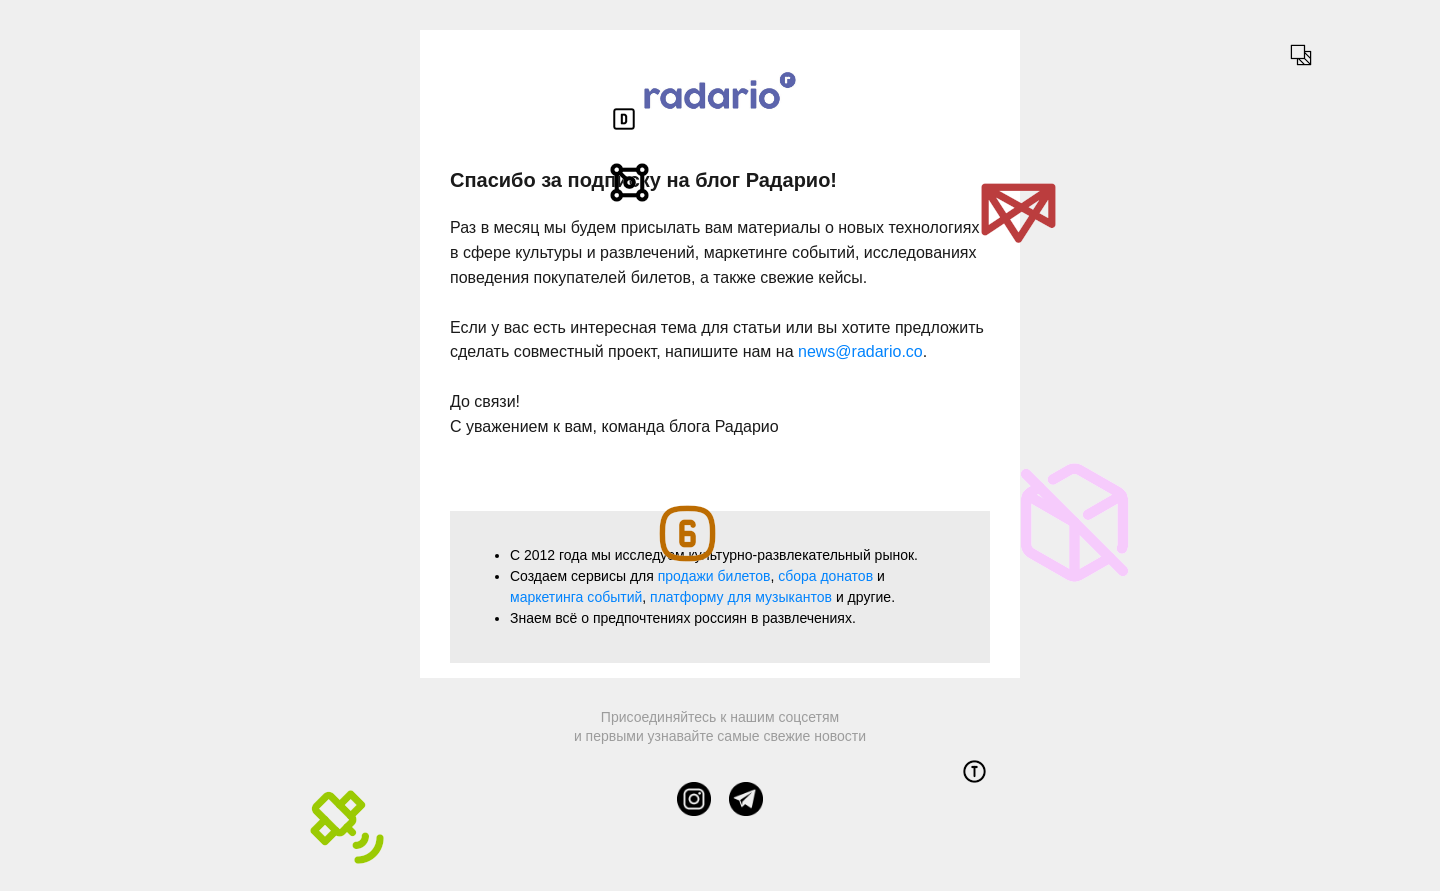 The width and height of the screenshot is (1440, 891). I want to click on 3D view disabled or unavailable, so click(1074, 522).